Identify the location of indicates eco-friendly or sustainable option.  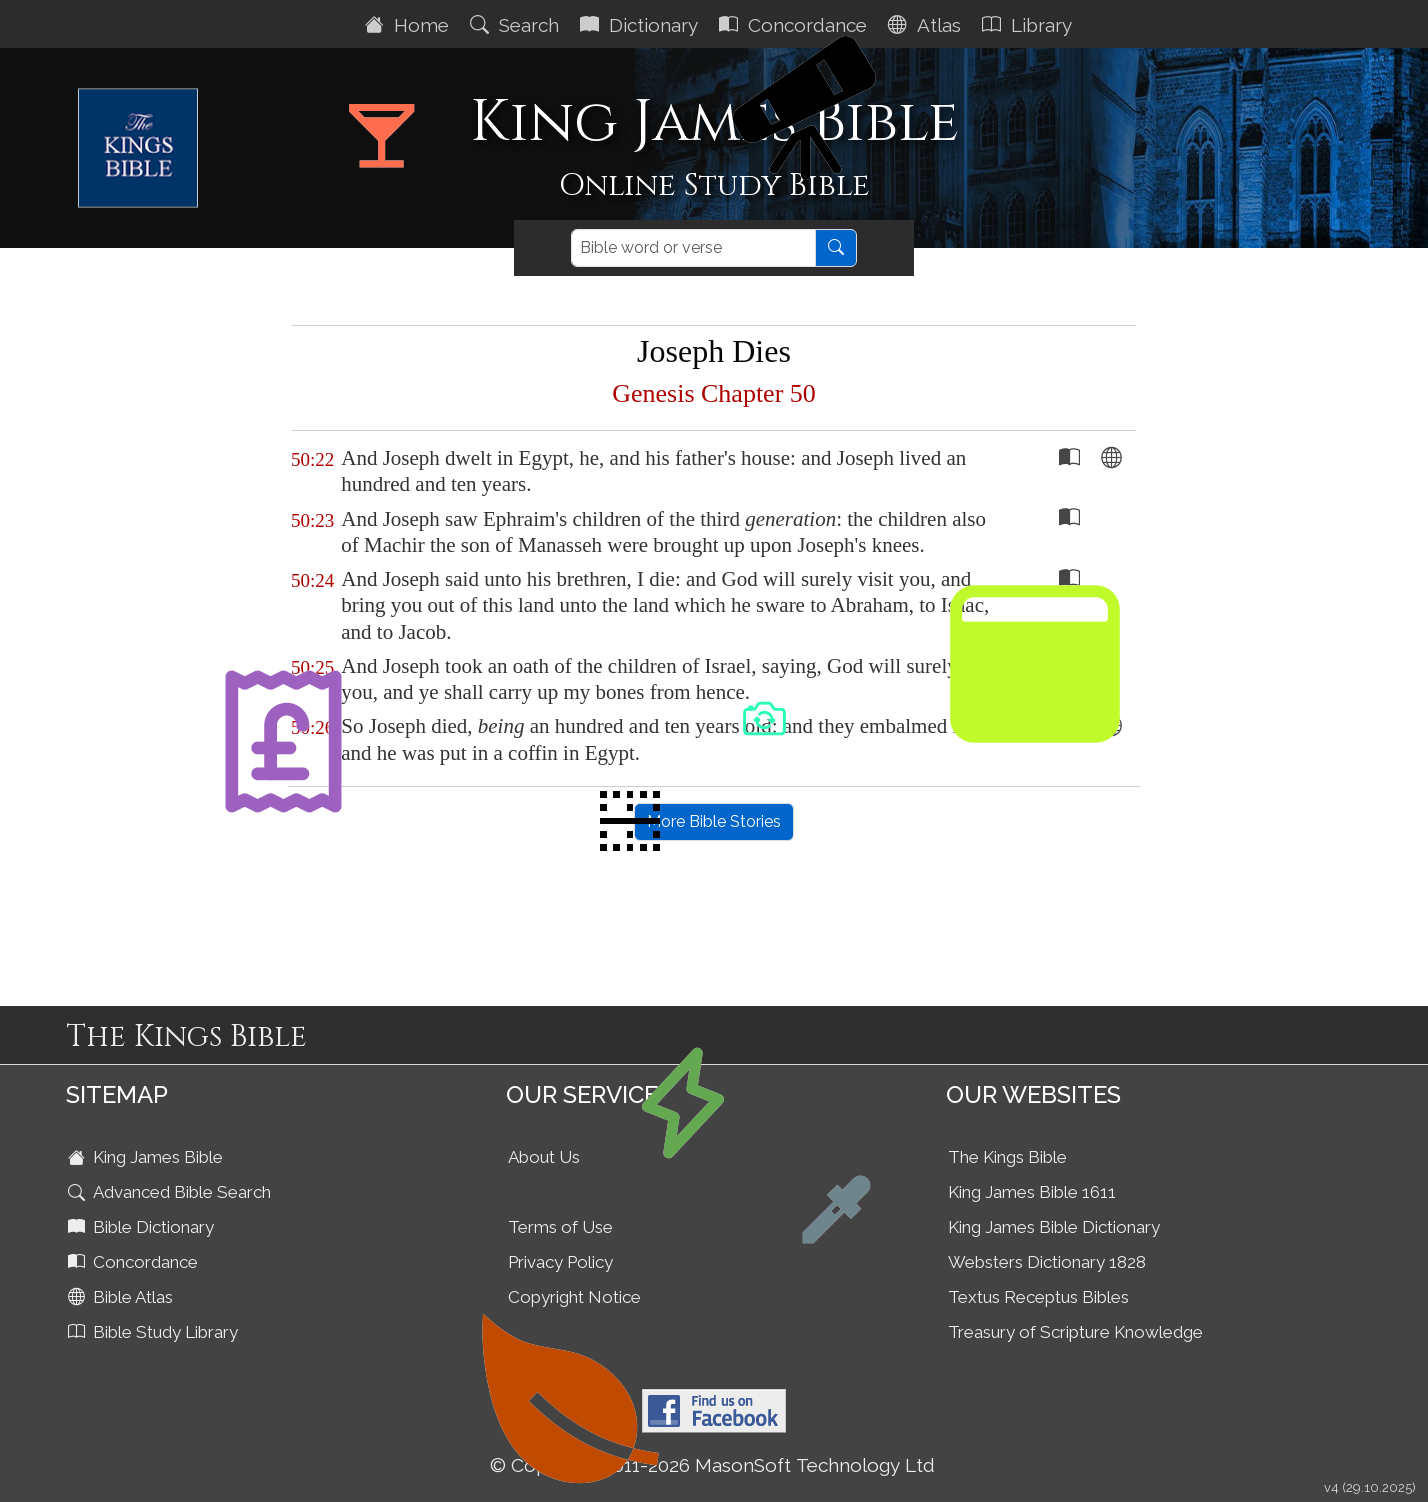
(570, 1402).